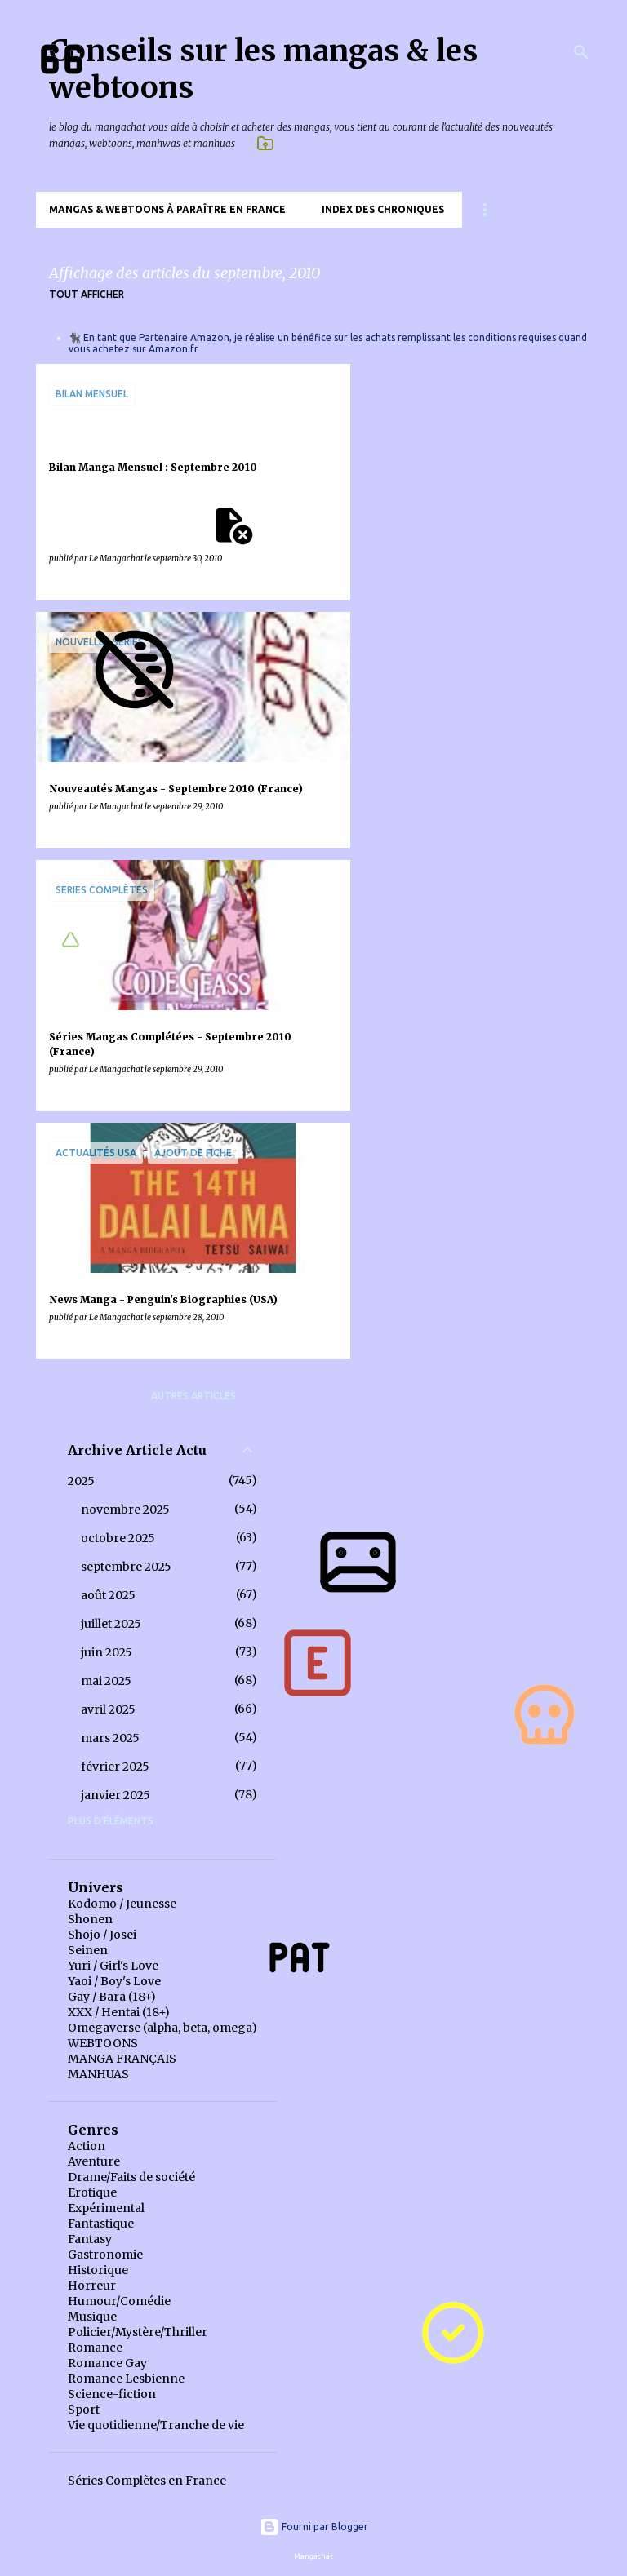 Image resolution: width=627 pixels, height=2576 pixels. I want to click on delete or remove a file, so click(233, 525).